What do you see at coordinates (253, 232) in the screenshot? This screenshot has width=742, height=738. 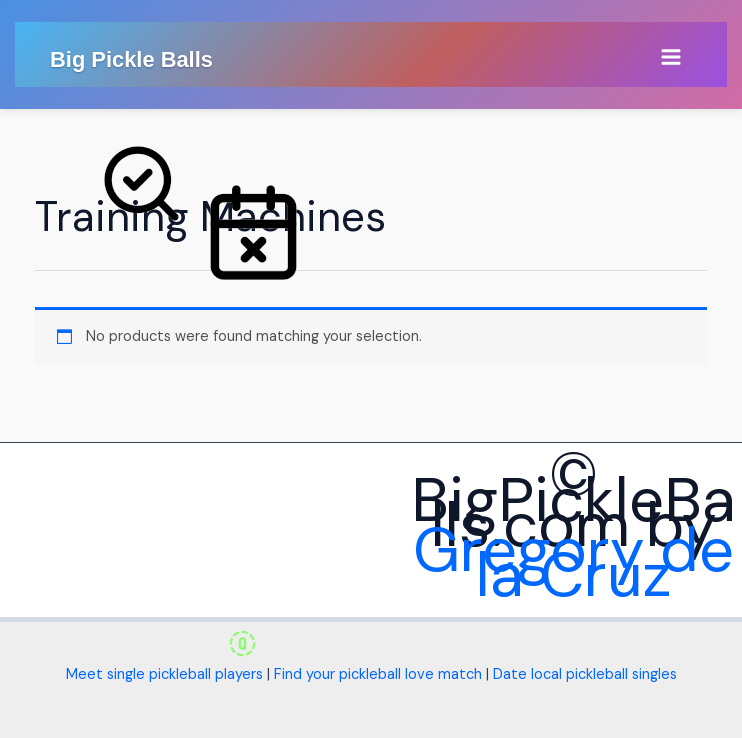 I see `cancel or delete a scheduled event` at bounding box center [253, 232].